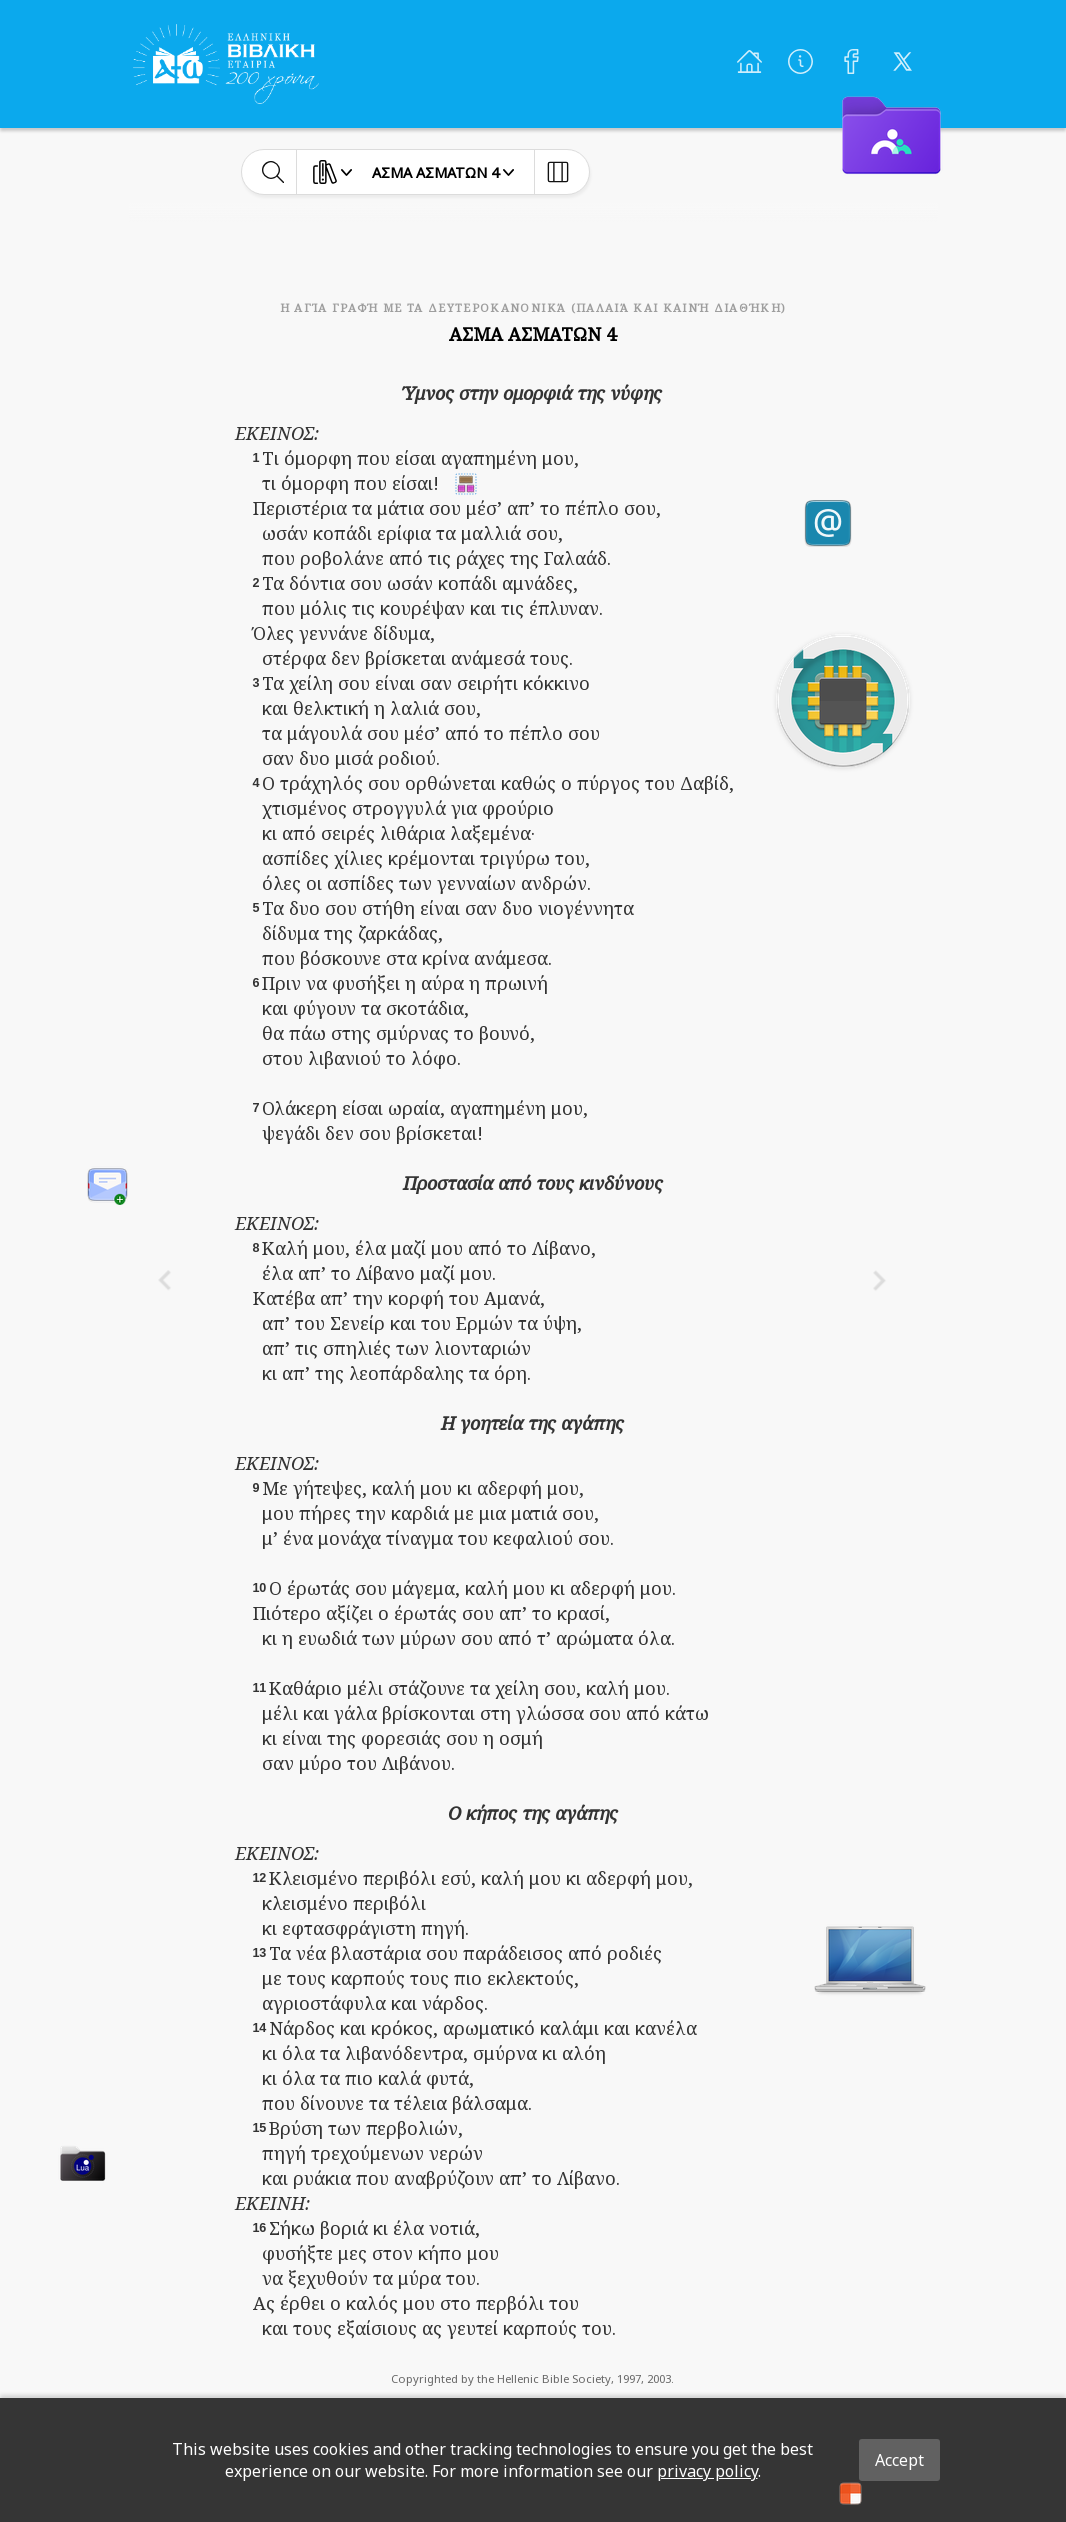  I want to click on access system driver settings, so click(843, 701).